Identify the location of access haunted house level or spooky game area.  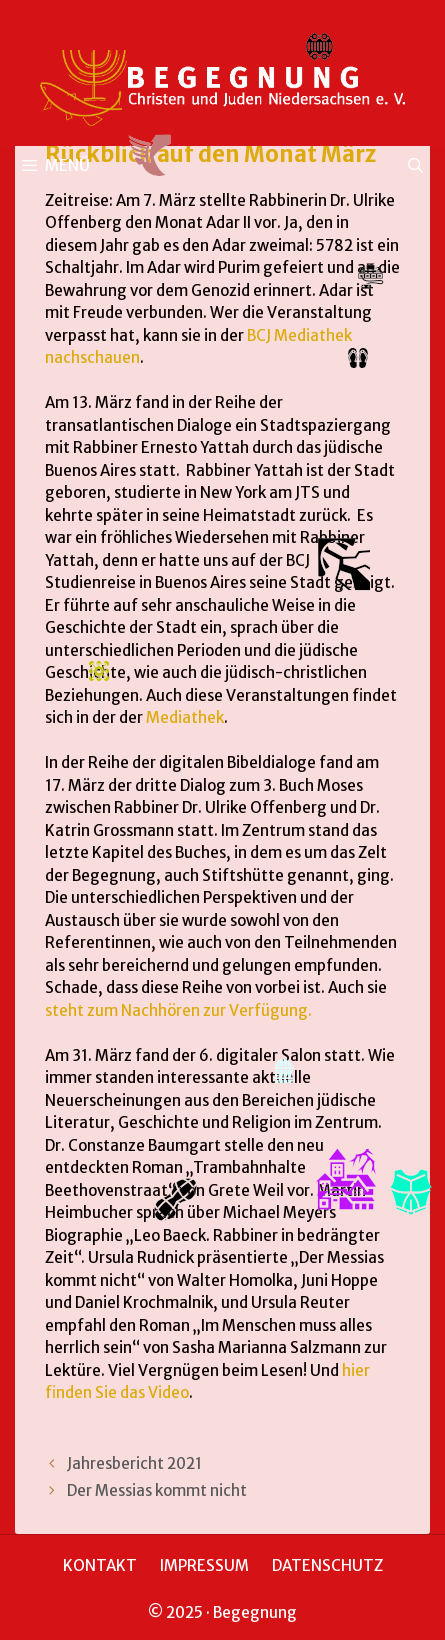
(346, 1179).